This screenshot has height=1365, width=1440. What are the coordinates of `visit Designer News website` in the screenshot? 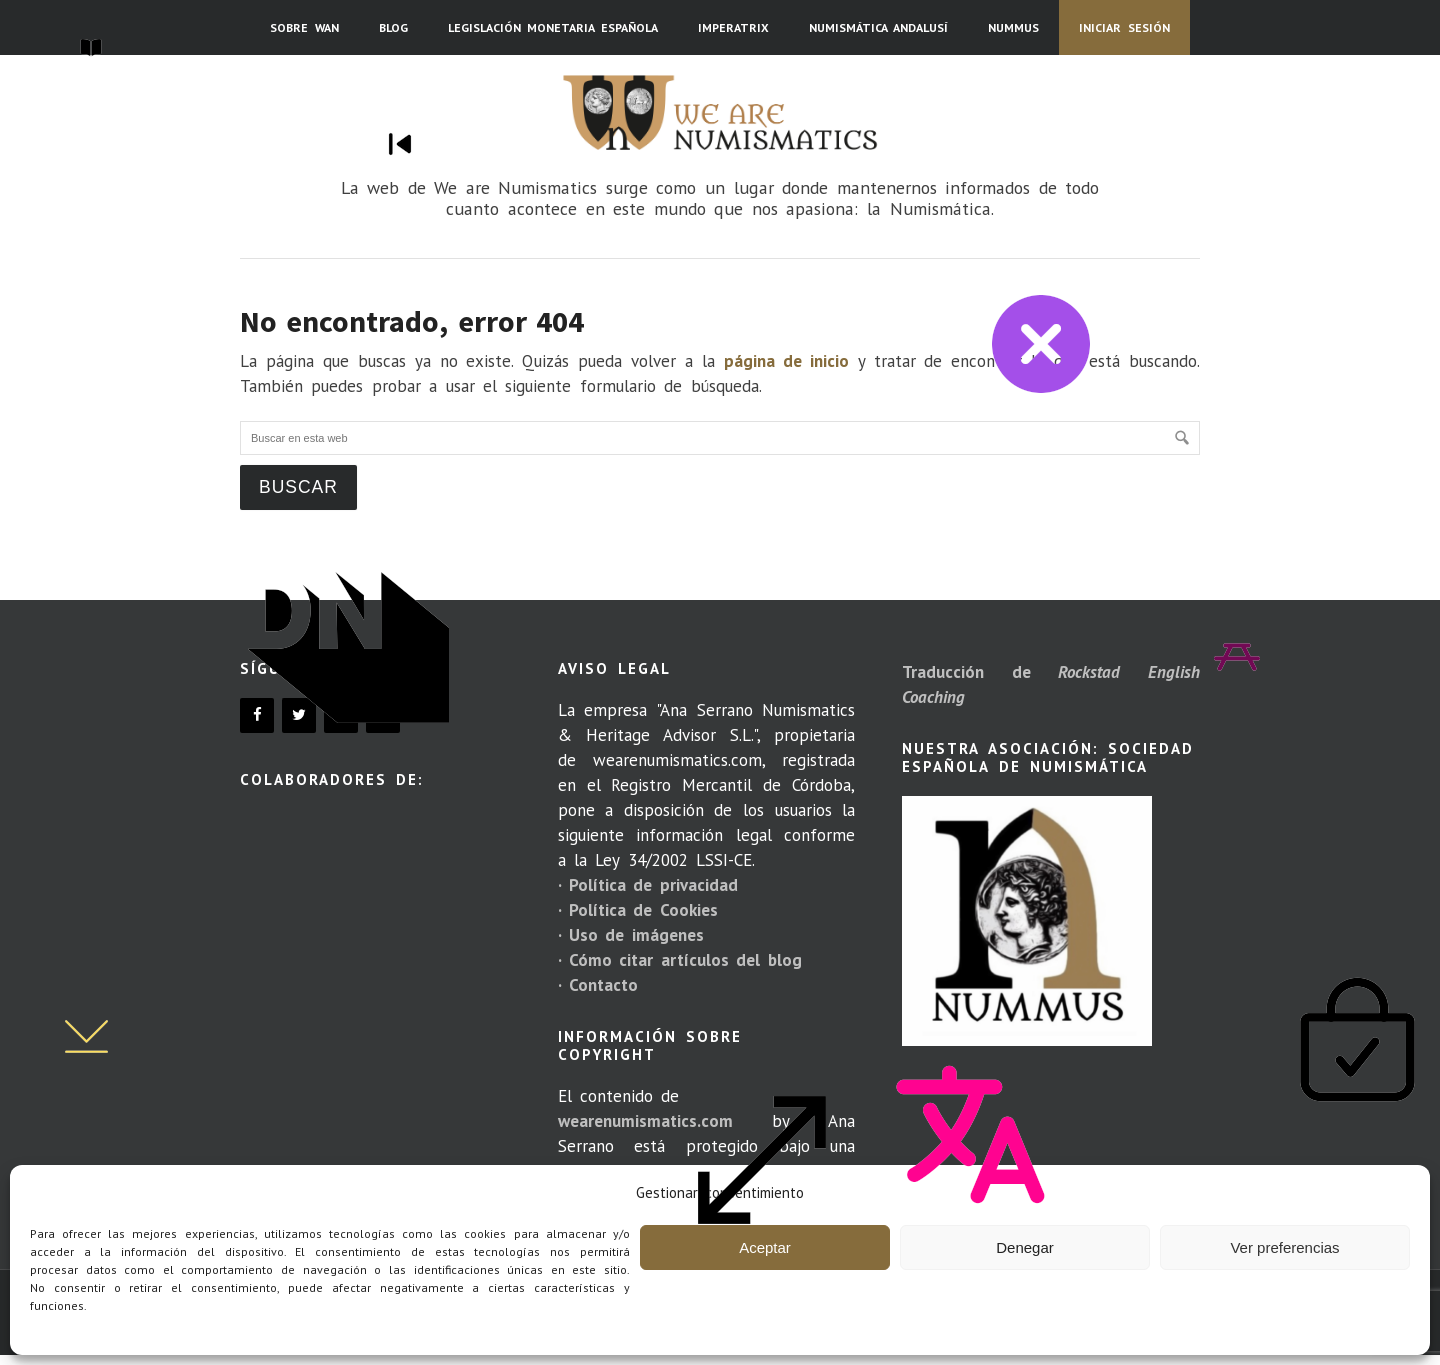 It's located at (348, 647).